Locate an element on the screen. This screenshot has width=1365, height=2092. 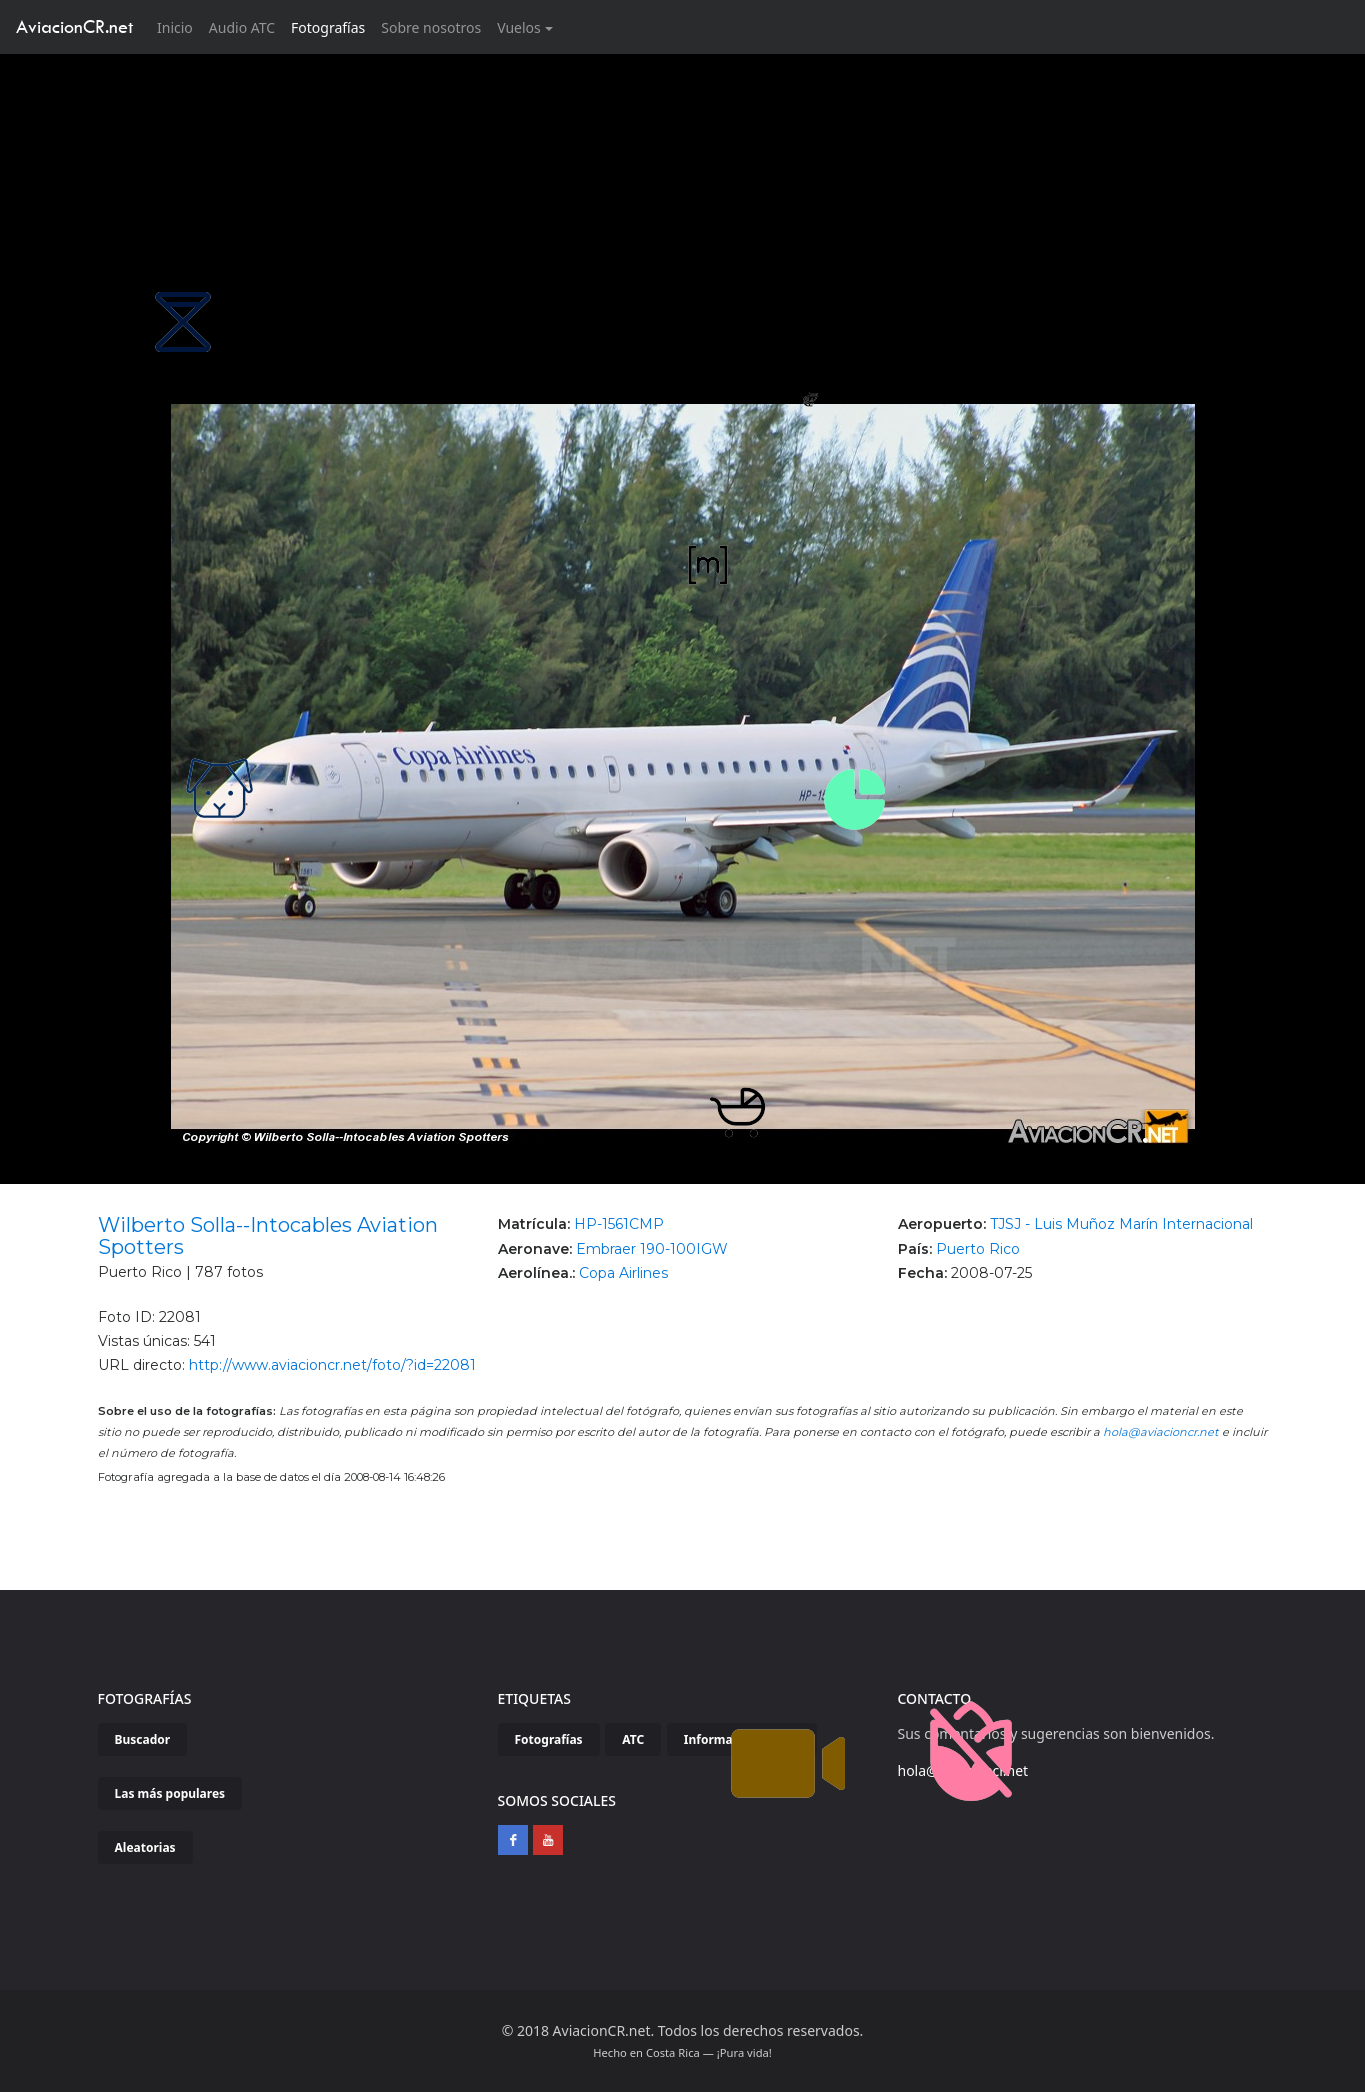
view analytics or statistics is located at coordinates (854, 799).